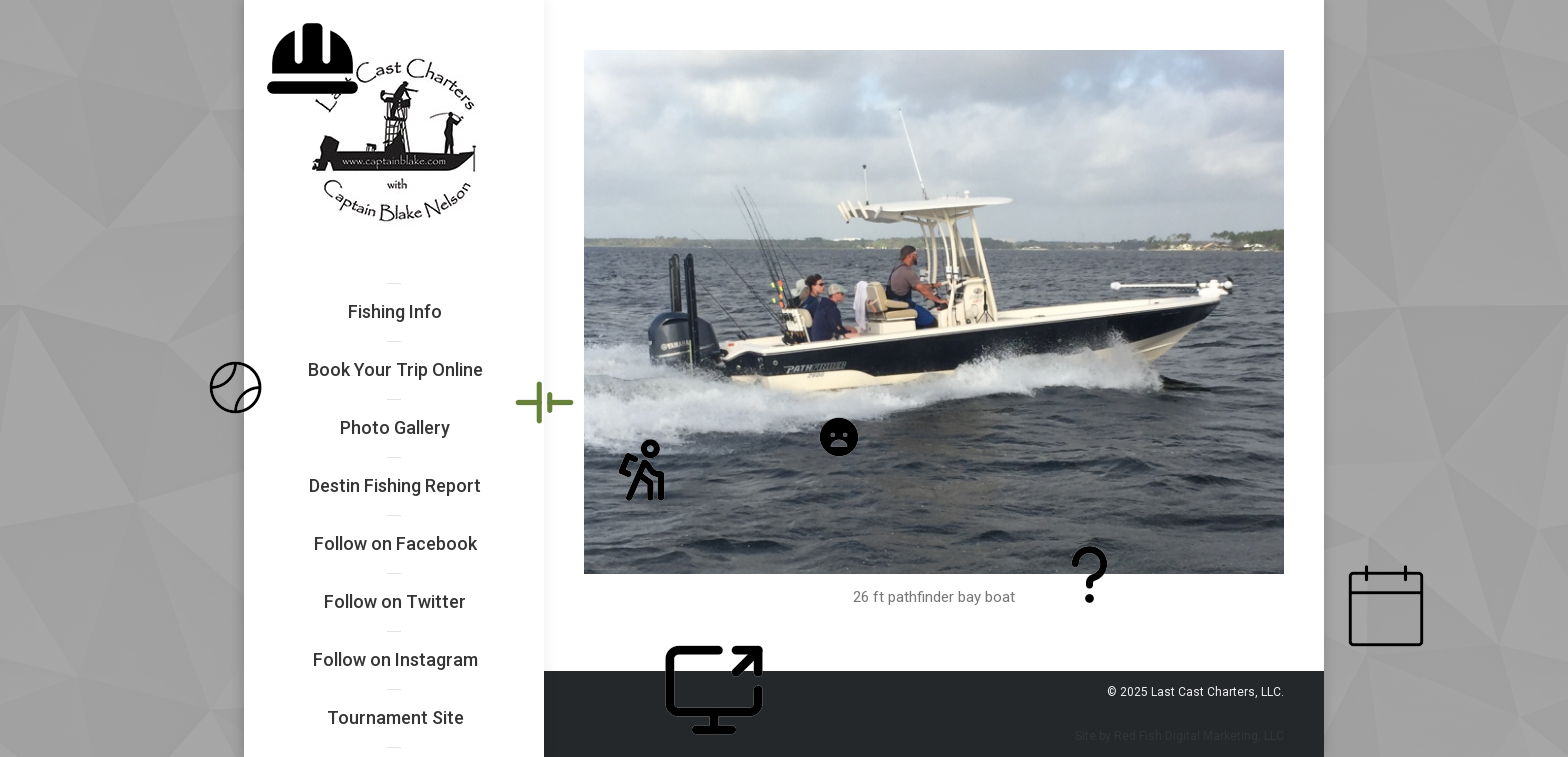 The image size is (1568, 757). I want to click on view calendar or schedule, so click(1386, 609).